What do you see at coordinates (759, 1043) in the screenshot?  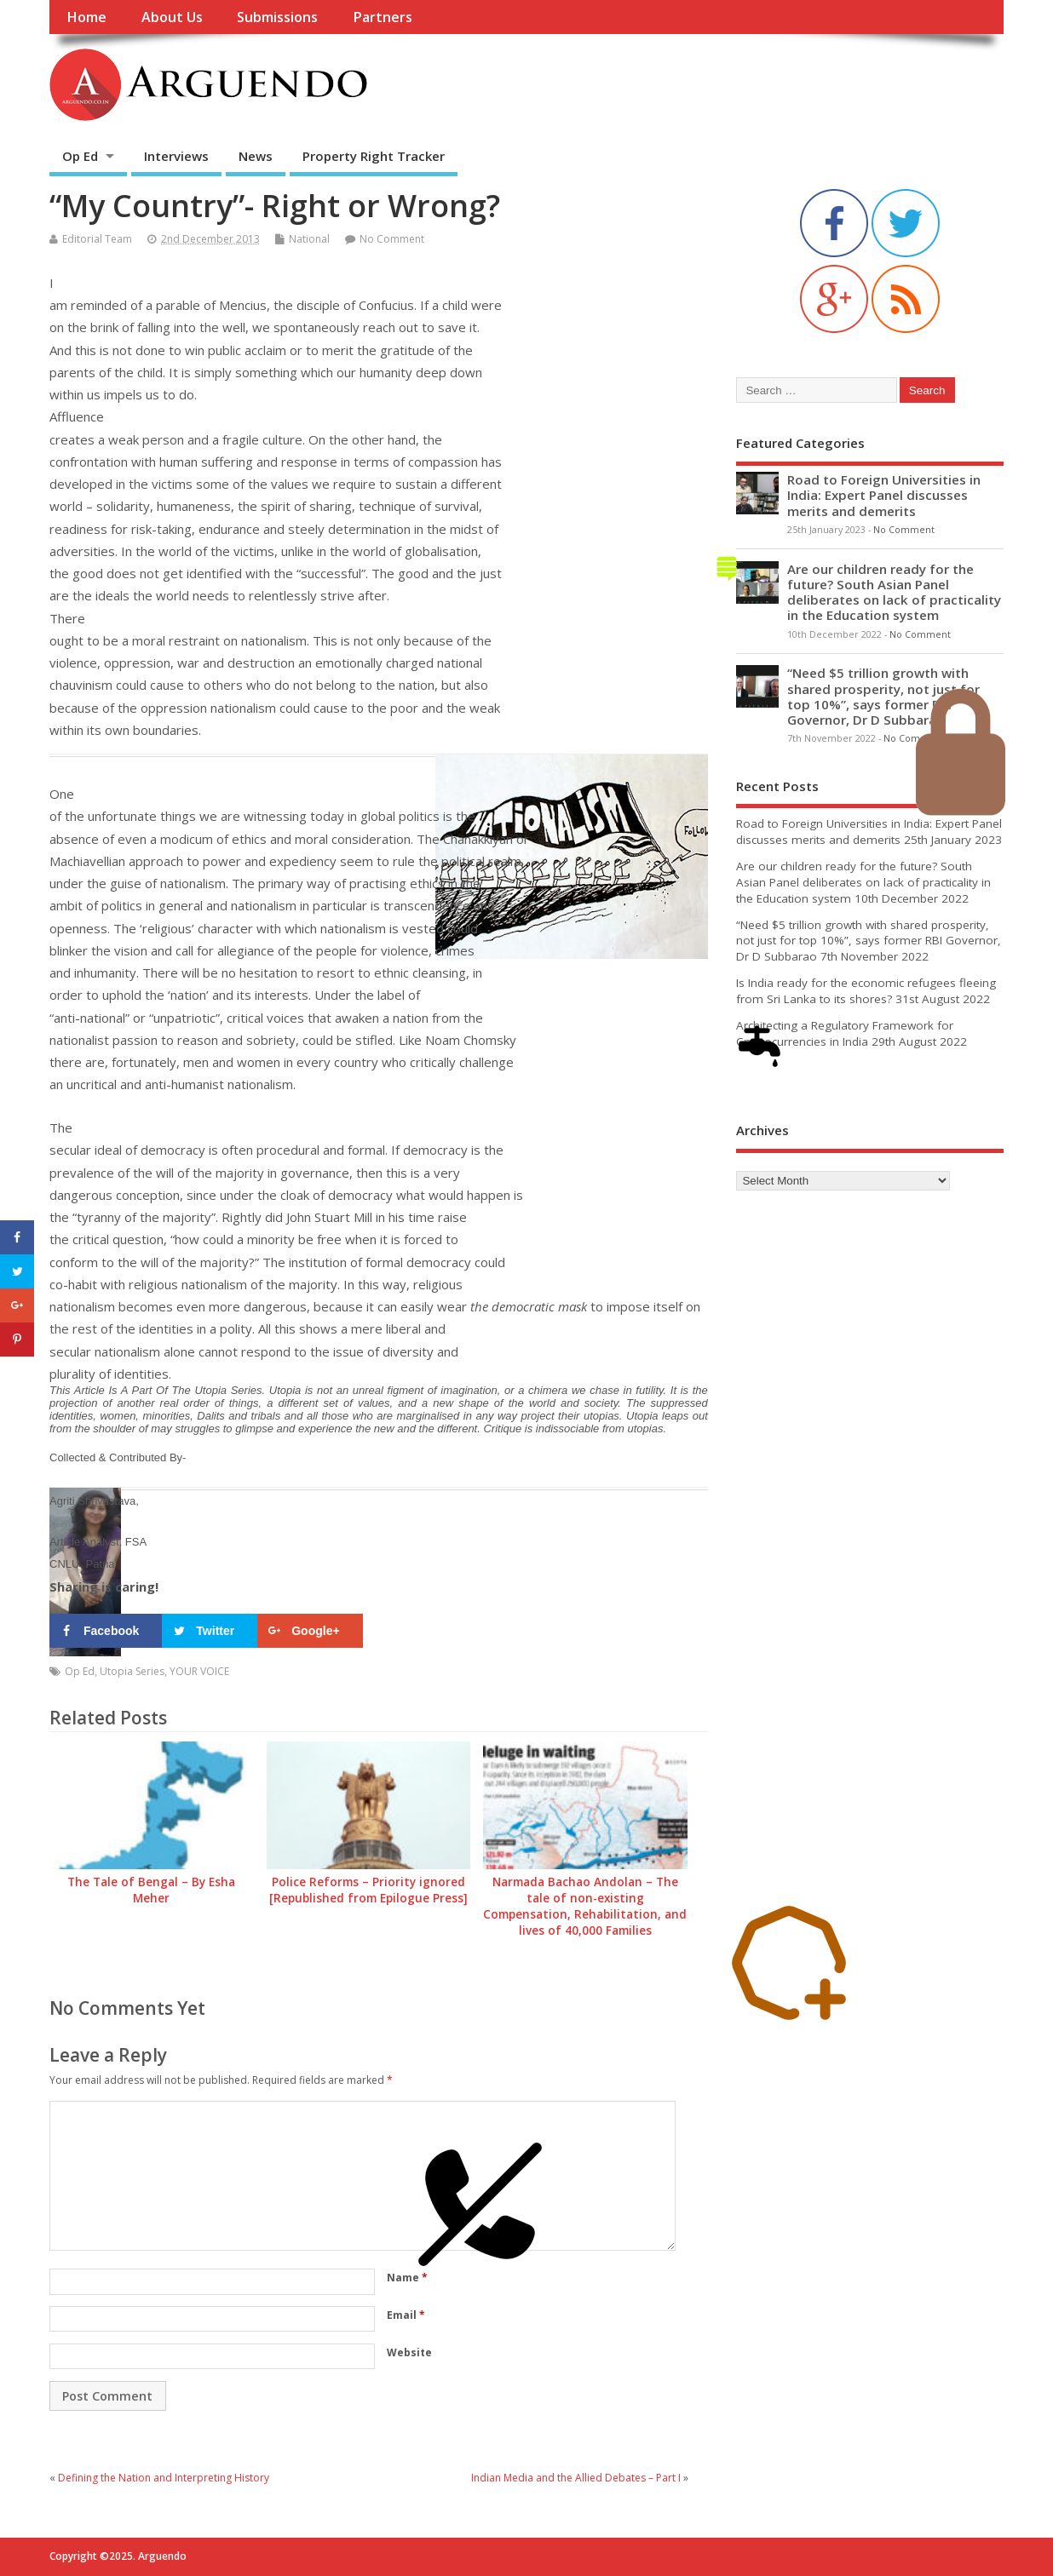 I see `access water or plumbing settings` at bounding box center [759, 1043].